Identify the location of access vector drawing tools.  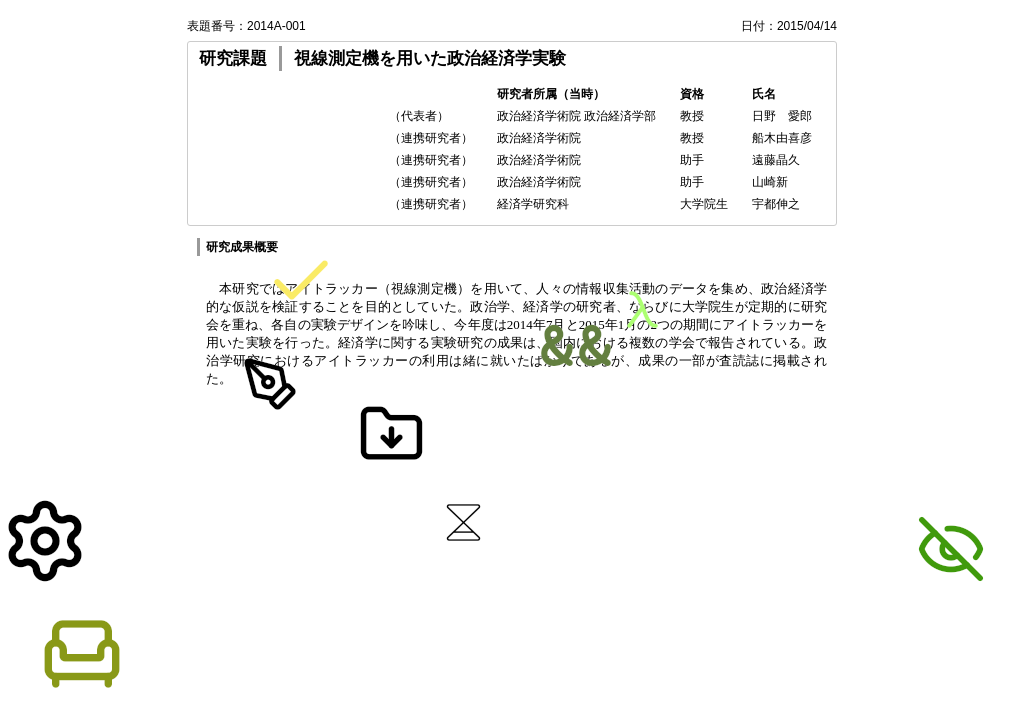
(270, 384).